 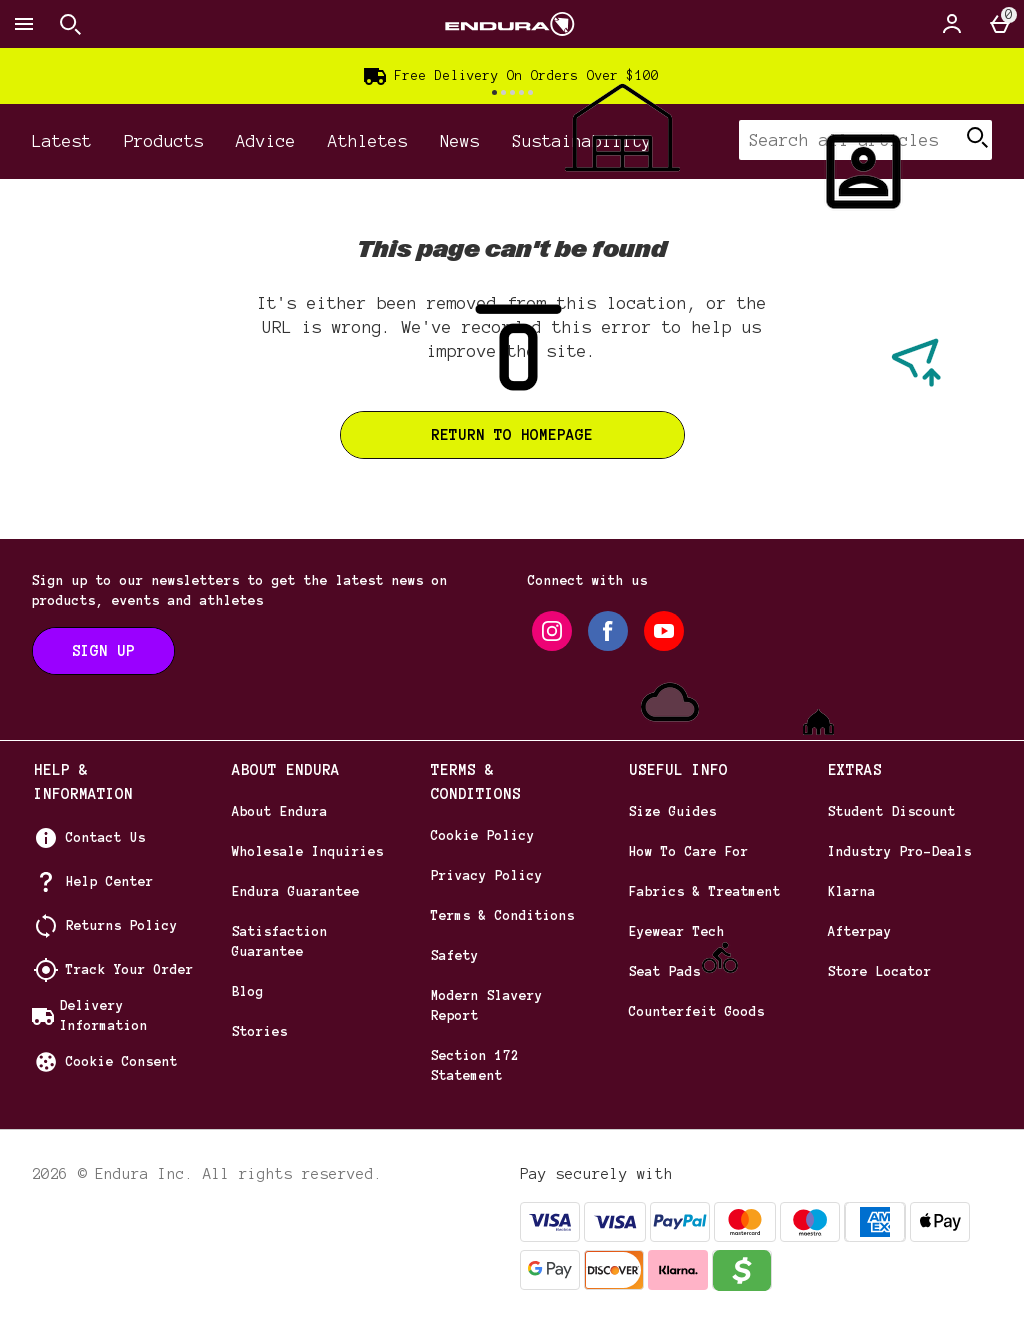 What do you see at coordinates (518, 347) in the screenshot?
I see `align selected elements to top` at bounding box center [518, 347].